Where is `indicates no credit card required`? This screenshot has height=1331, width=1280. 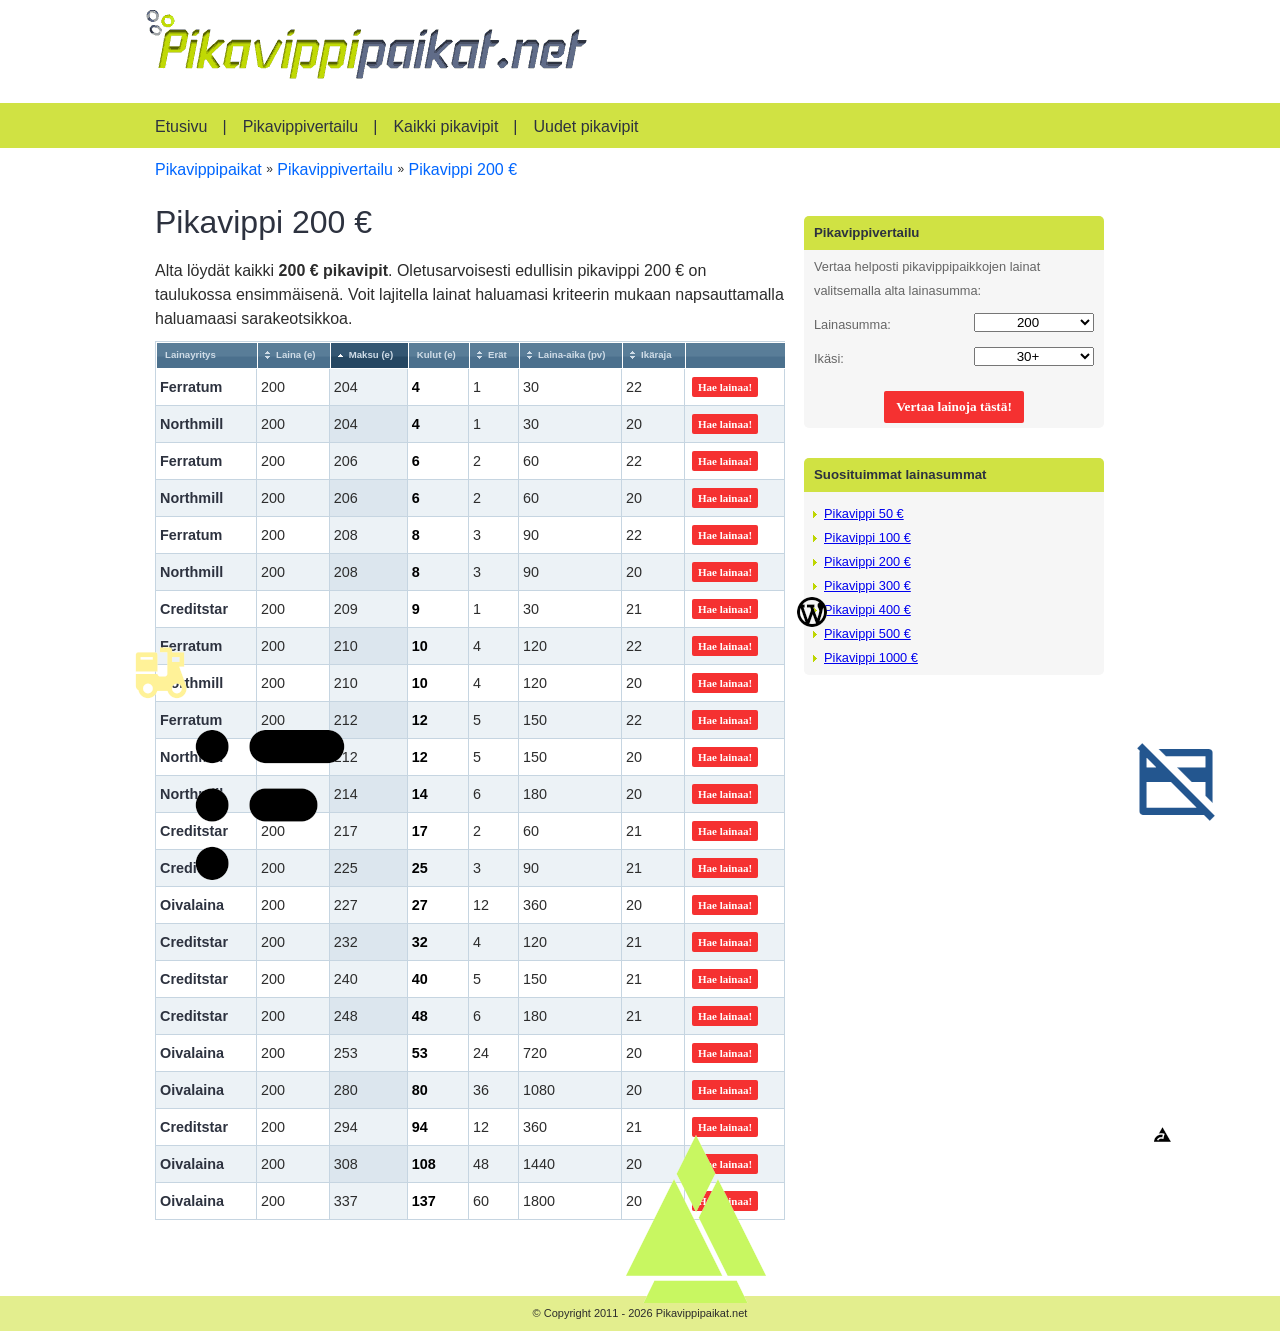 indicates no credit card required is located at coordinates (1176, 782).